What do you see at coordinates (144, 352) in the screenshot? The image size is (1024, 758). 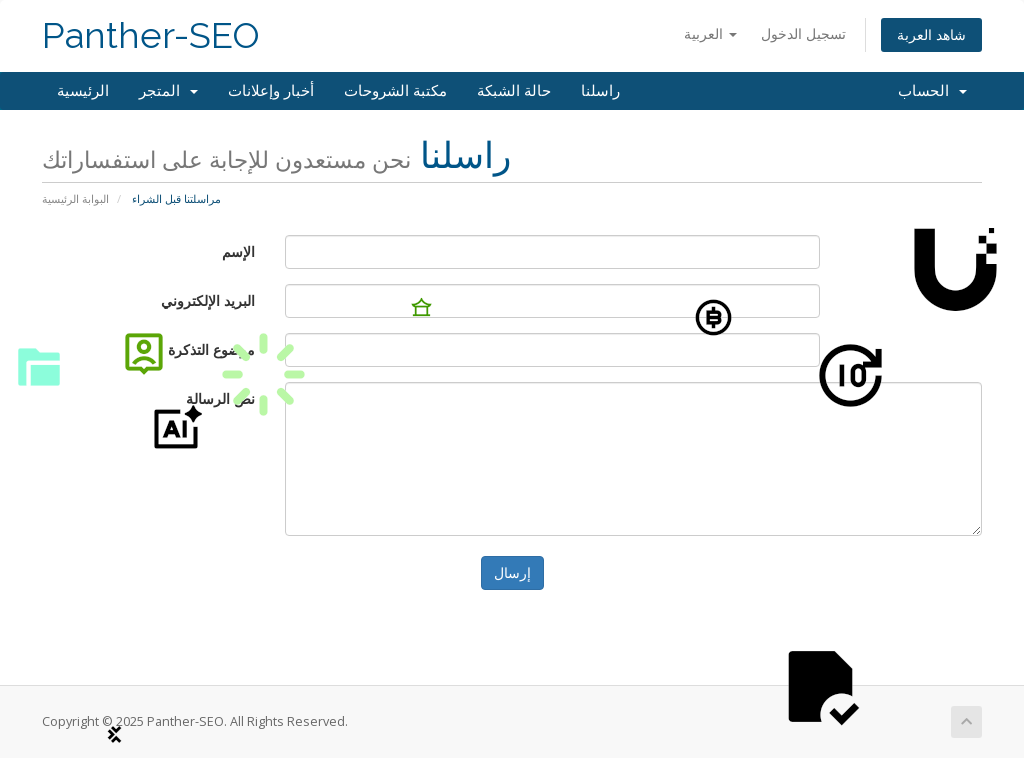 I see `view profile location or address` at bounding box center [144, 352].